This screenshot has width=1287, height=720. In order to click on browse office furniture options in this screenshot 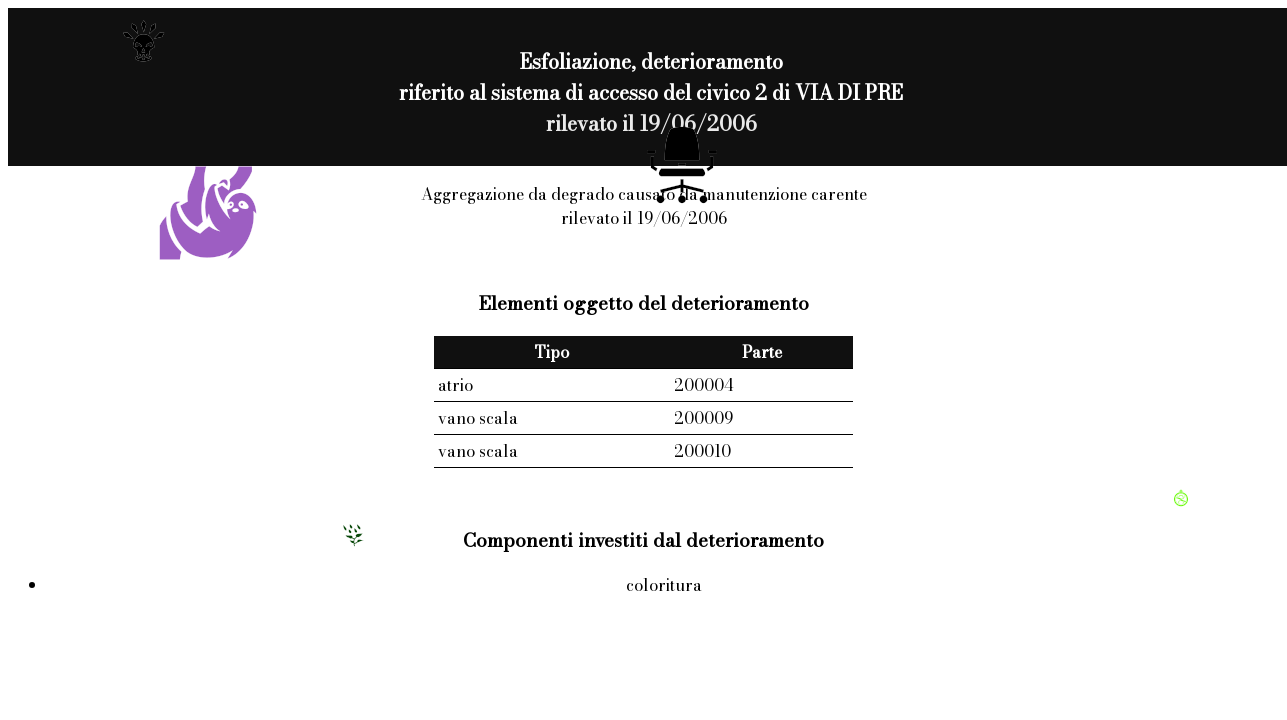, I will do `click(682, 165)`.